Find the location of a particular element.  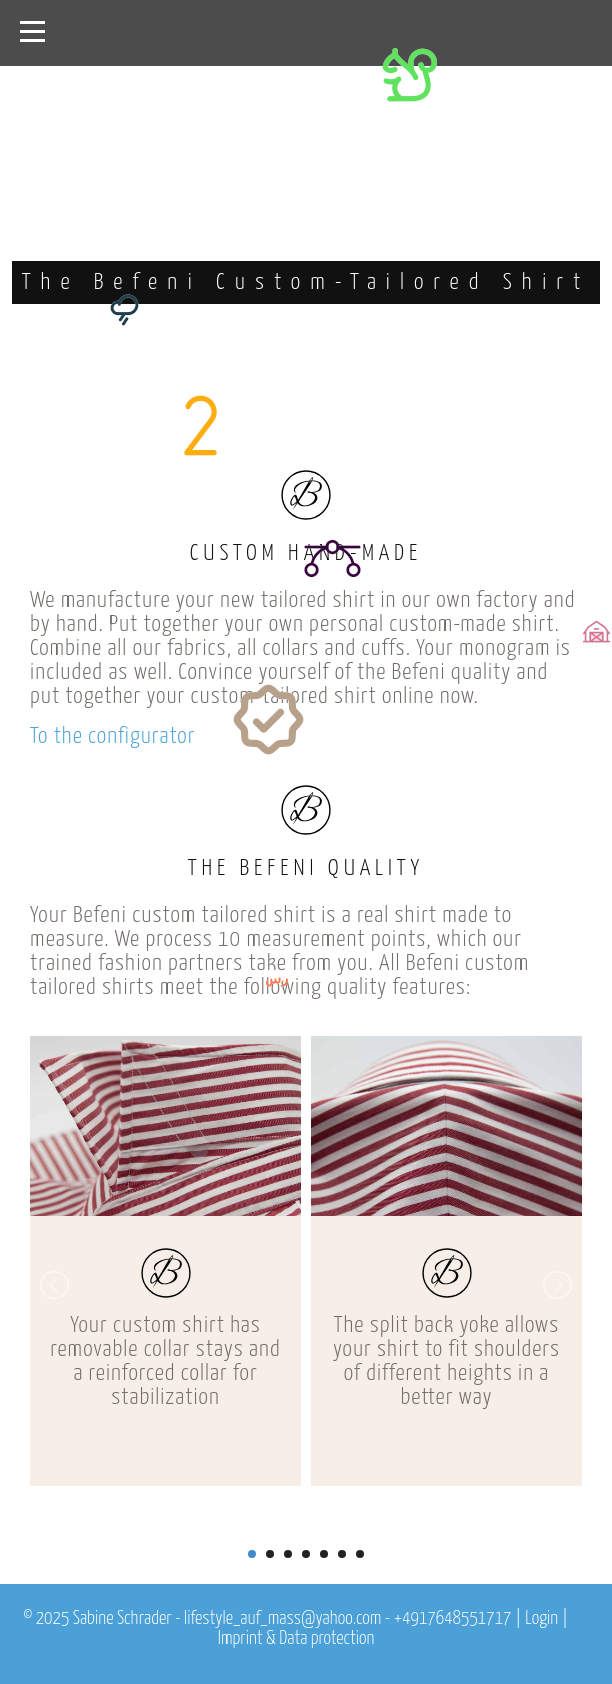

indicates step two in a sequence or process is located at coordinates (200, 425).